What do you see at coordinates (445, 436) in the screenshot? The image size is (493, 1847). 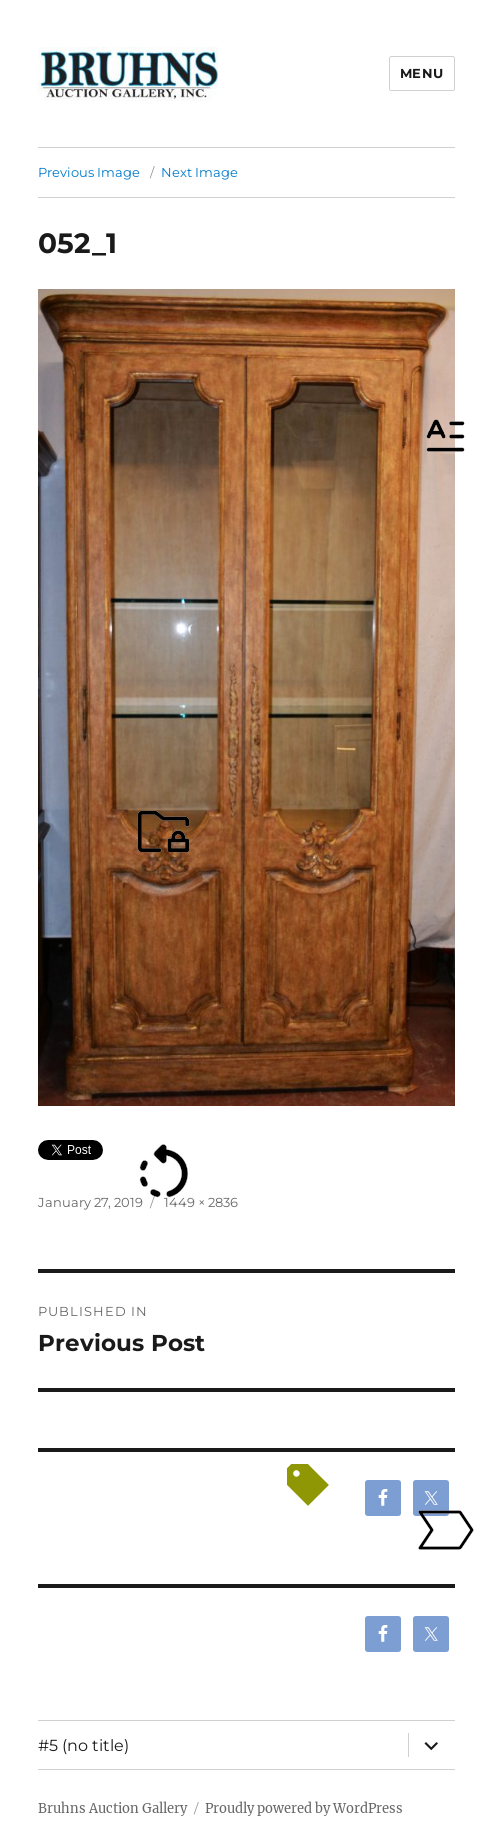 I see `apply drop cap or initial letter formatting` at bounding box center [445, 436].